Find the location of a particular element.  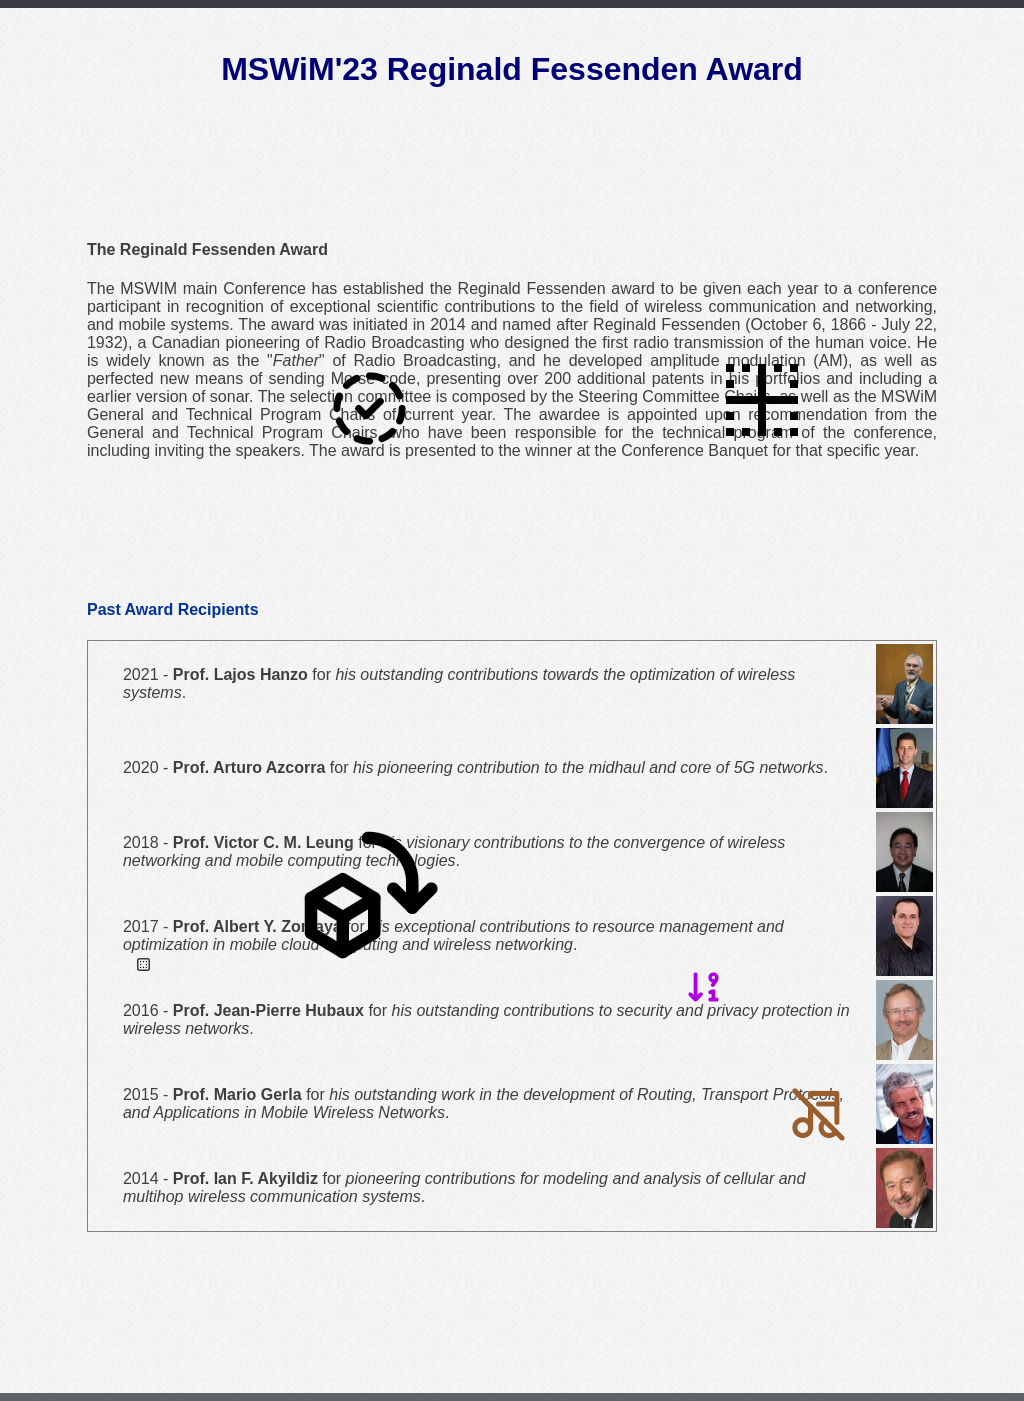

adjust padding or spacing within a container is located at coordinates (143, 964).